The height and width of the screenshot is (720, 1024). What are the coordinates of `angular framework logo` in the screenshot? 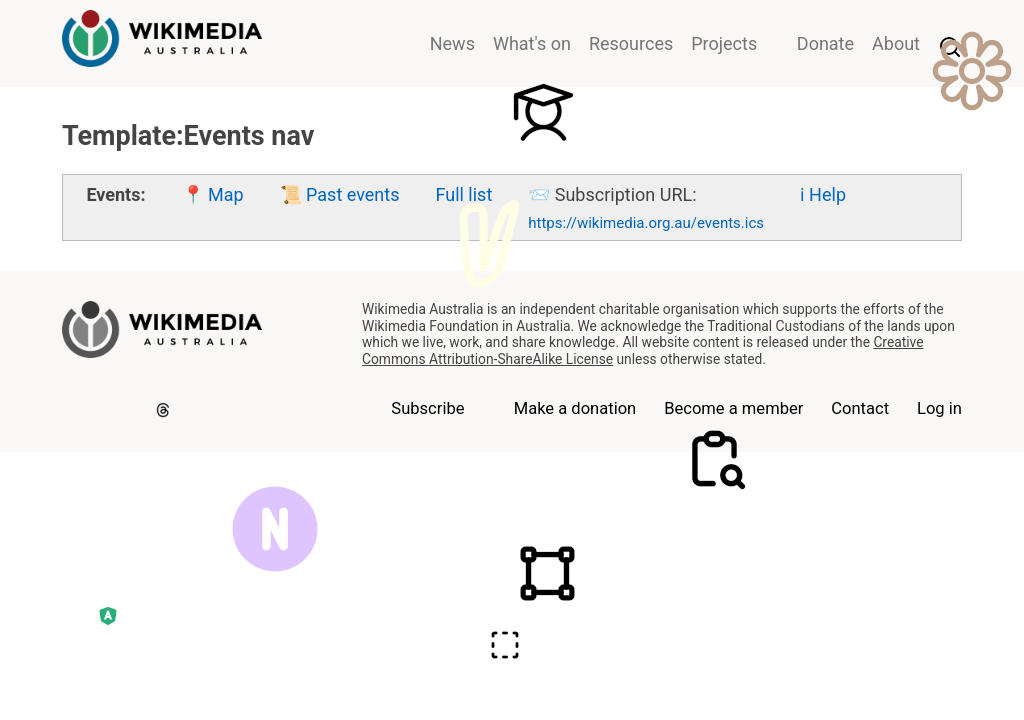 It's located at (108, 616).